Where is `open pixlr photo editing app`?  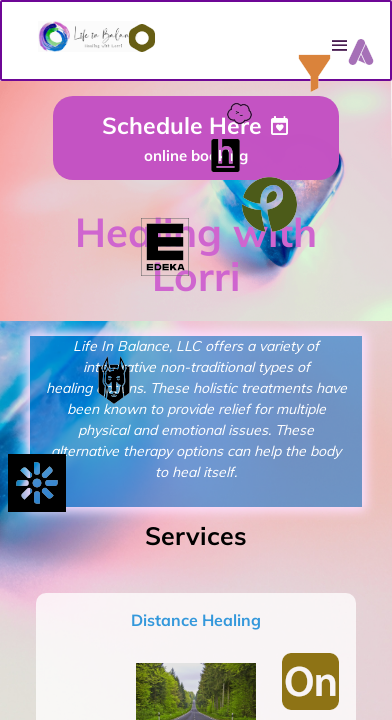 open pixlr photo editing app is located at coordinates (269, 204).